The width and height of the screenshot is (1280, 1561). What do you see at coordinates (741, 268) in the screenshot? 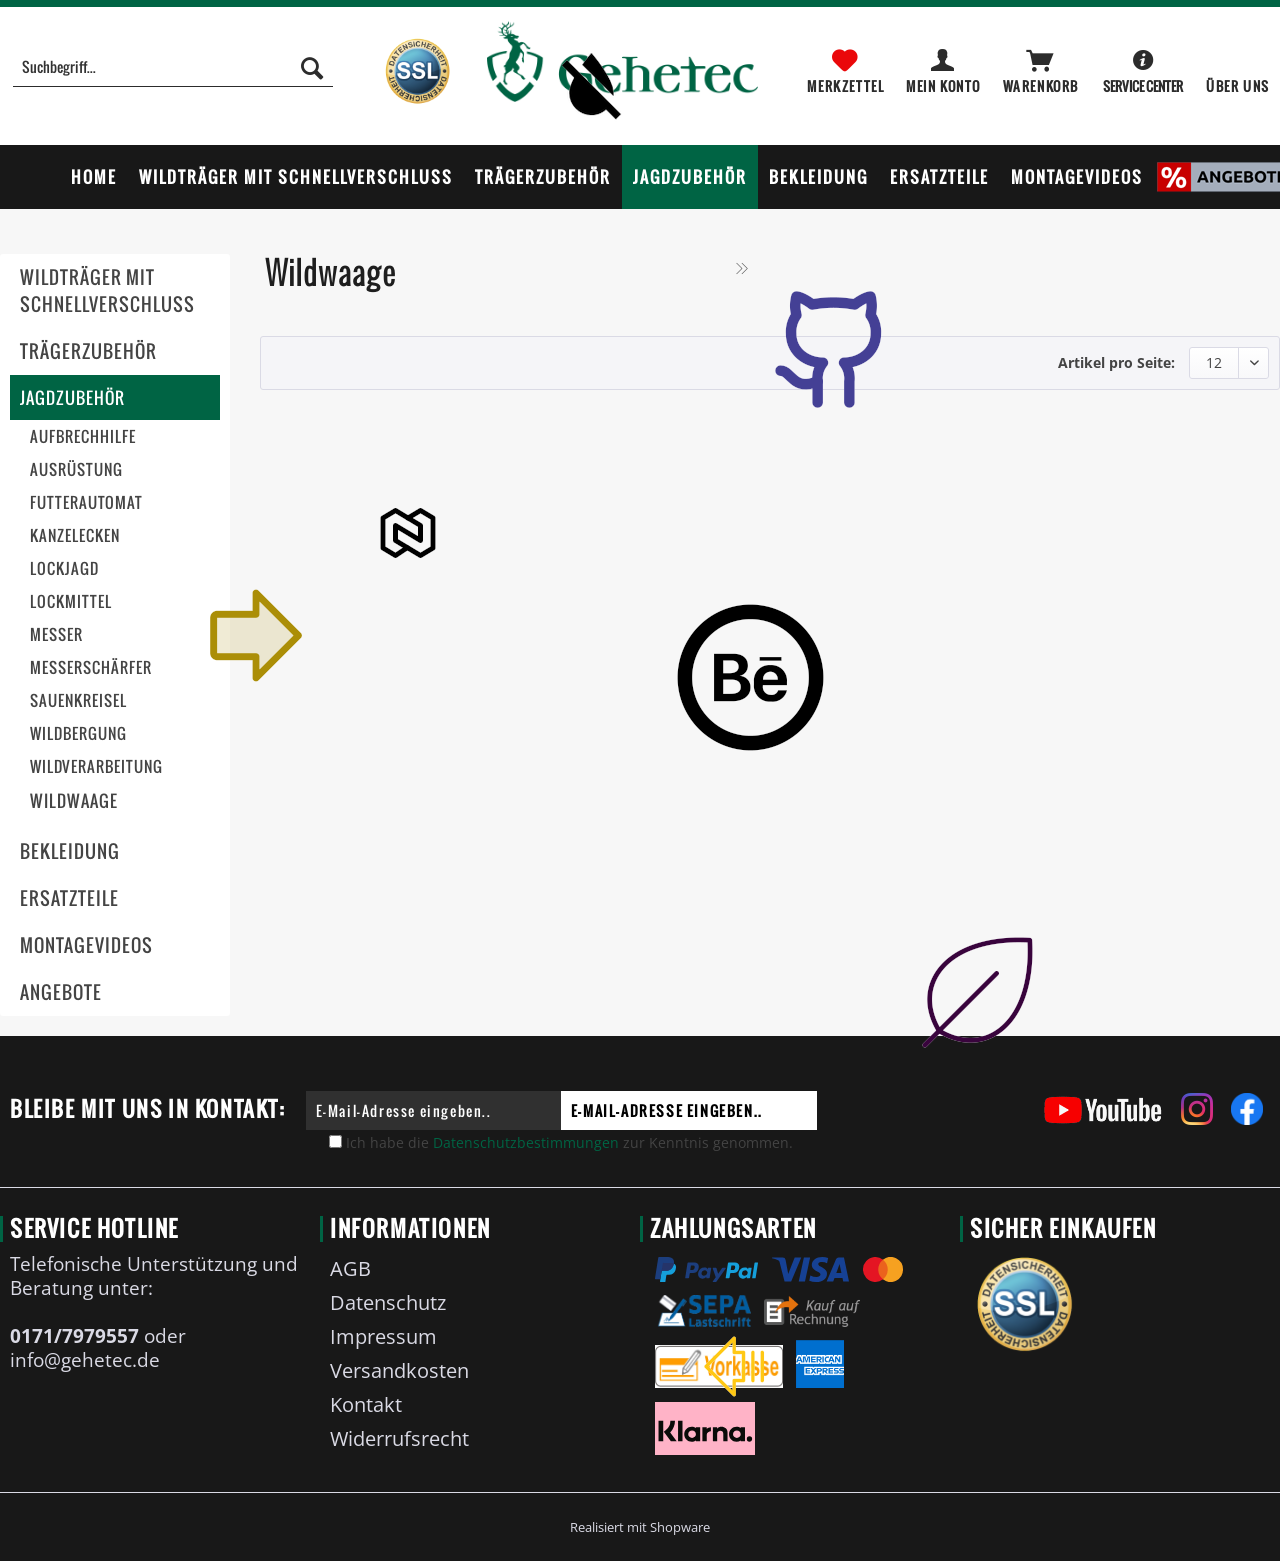
I see `skip forward or advance to next item` at bounding box center [741, 268].